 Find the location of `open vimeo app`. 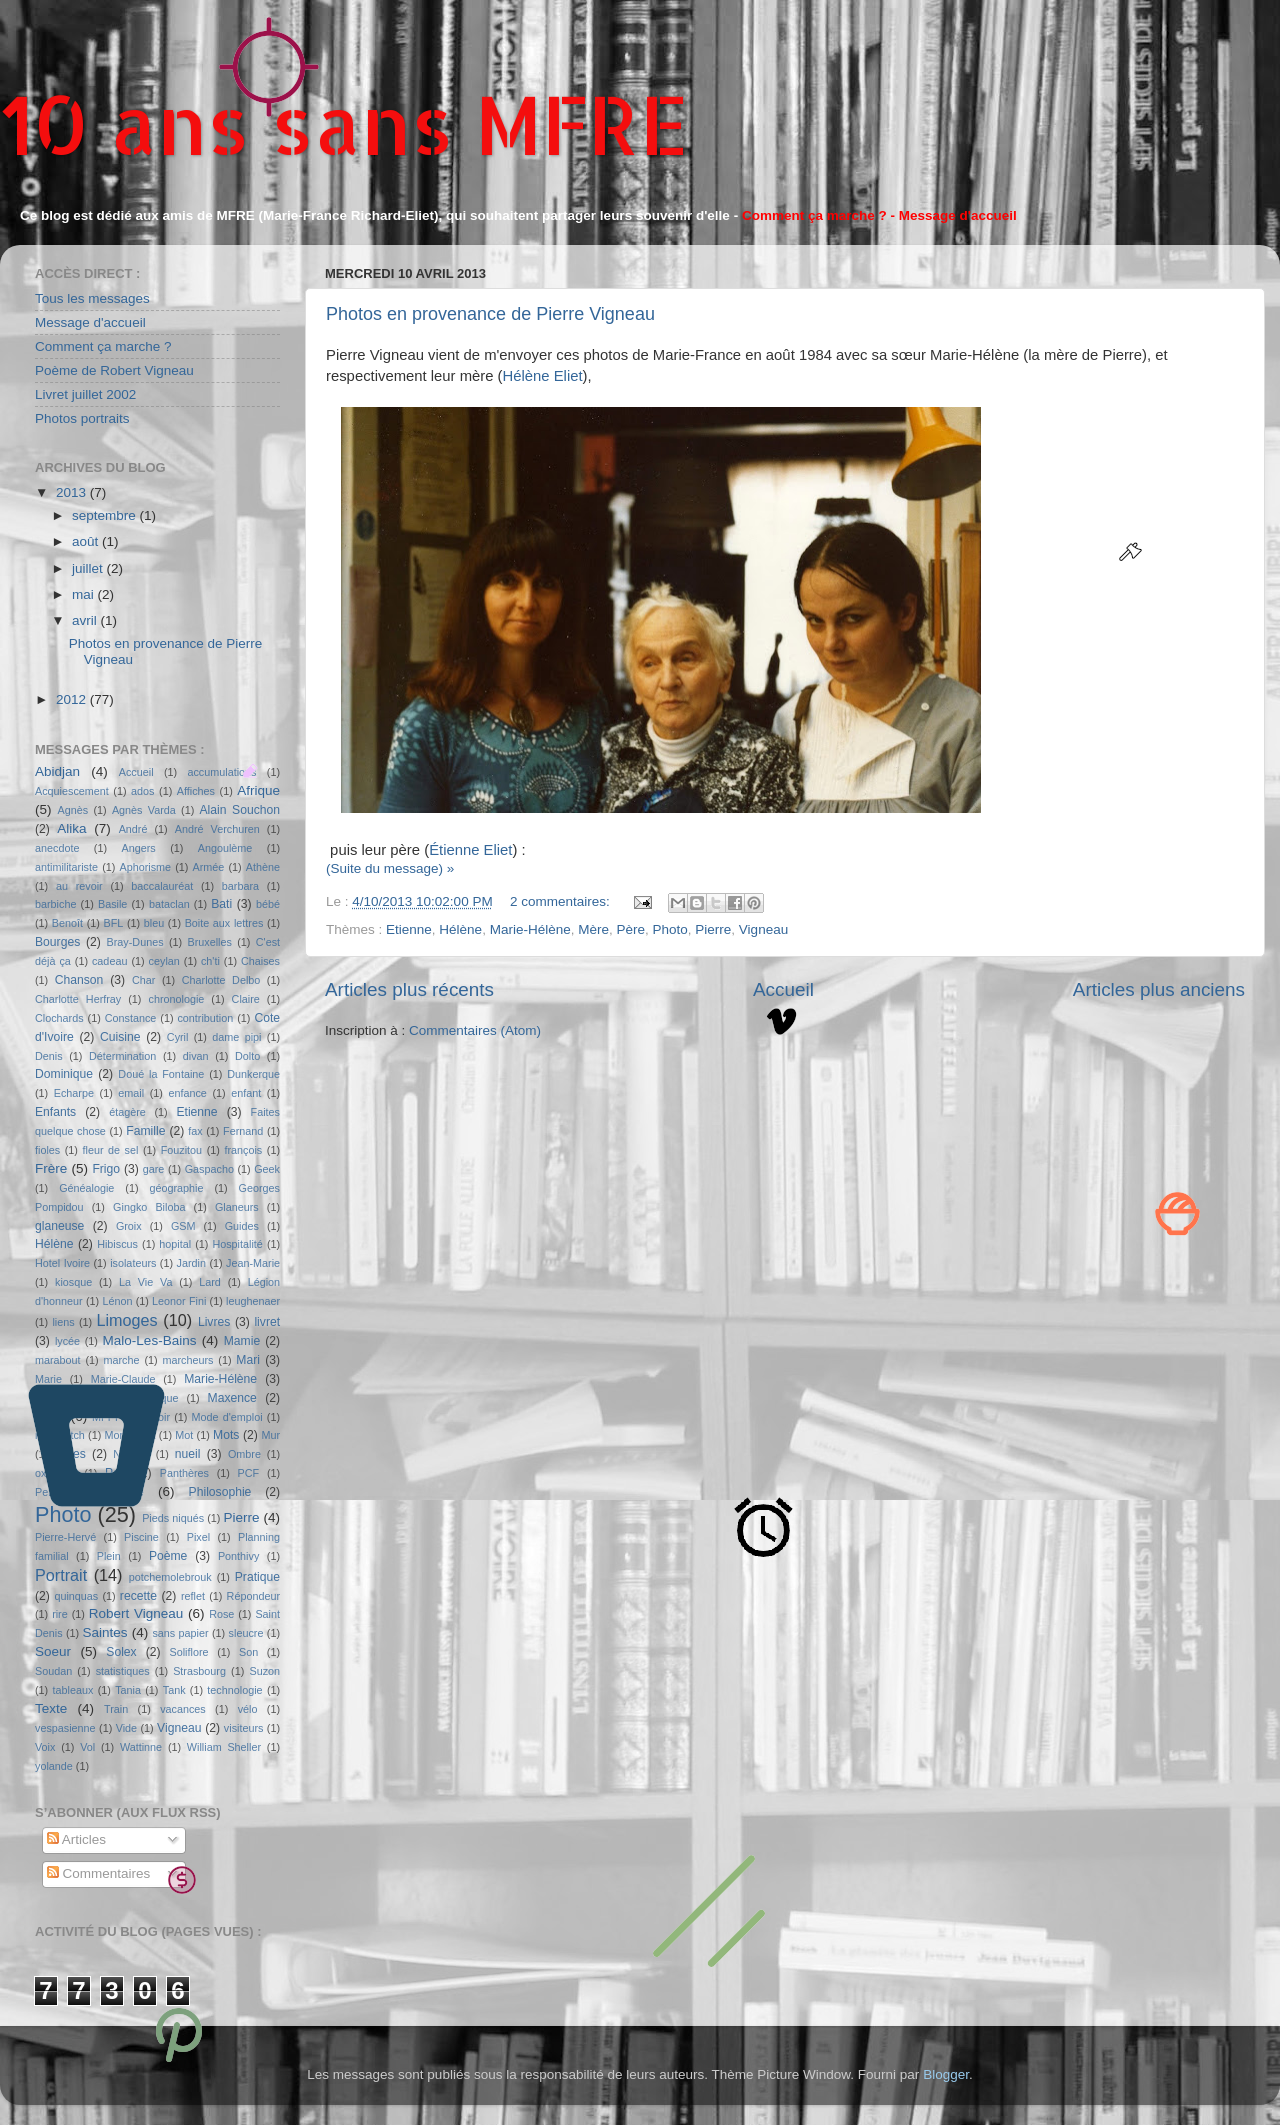

open vimeo app is located at coordinates (781, 1021).